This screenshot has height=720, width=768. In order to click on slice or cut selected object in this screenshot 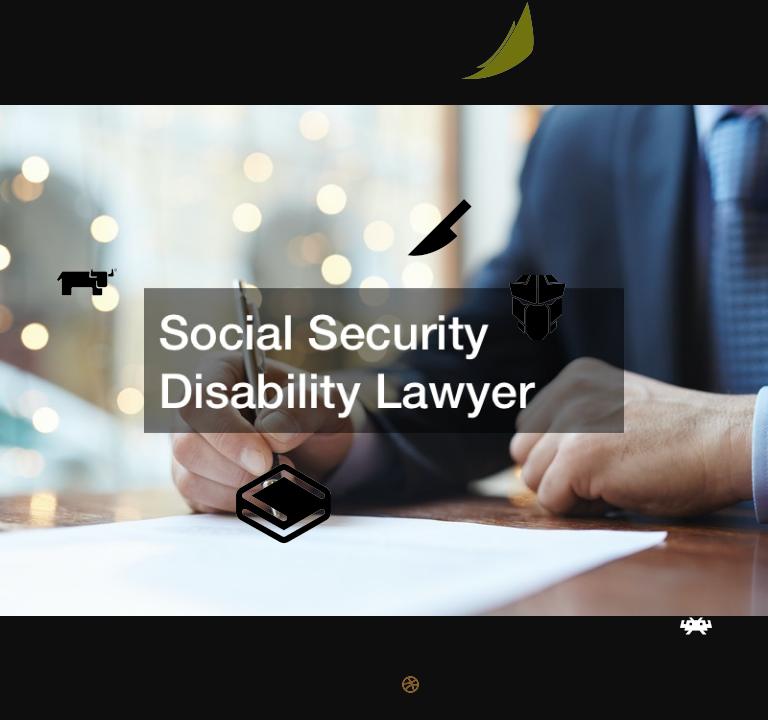, I will do `click(443, 227)`.